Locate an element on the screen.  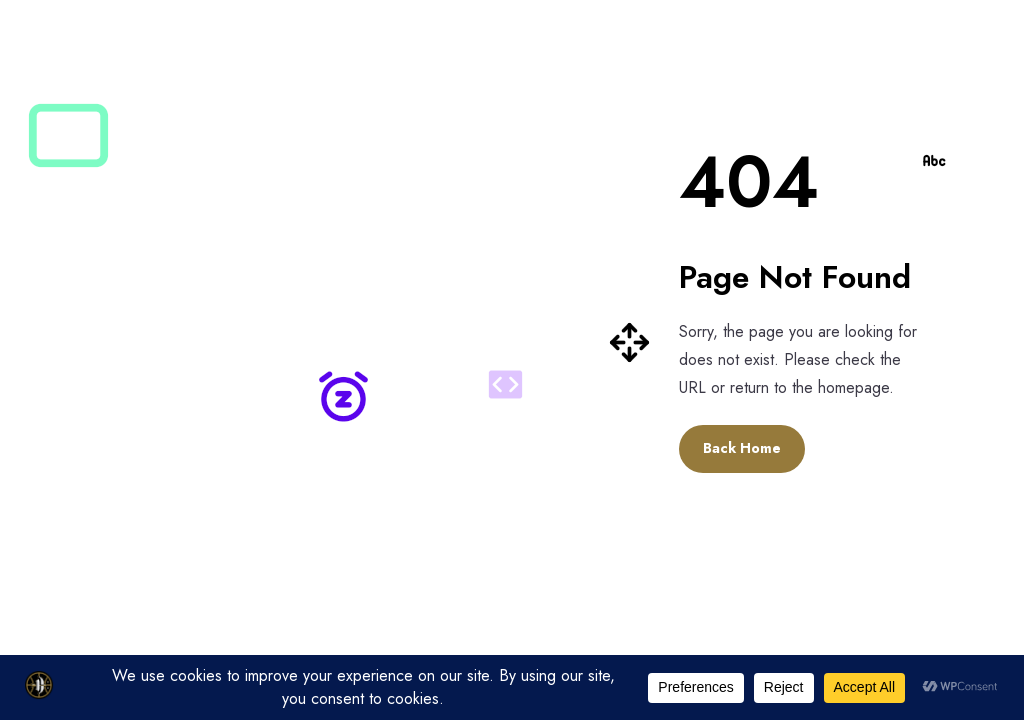
snooze an active alarm is located at coordinates (343, 396).